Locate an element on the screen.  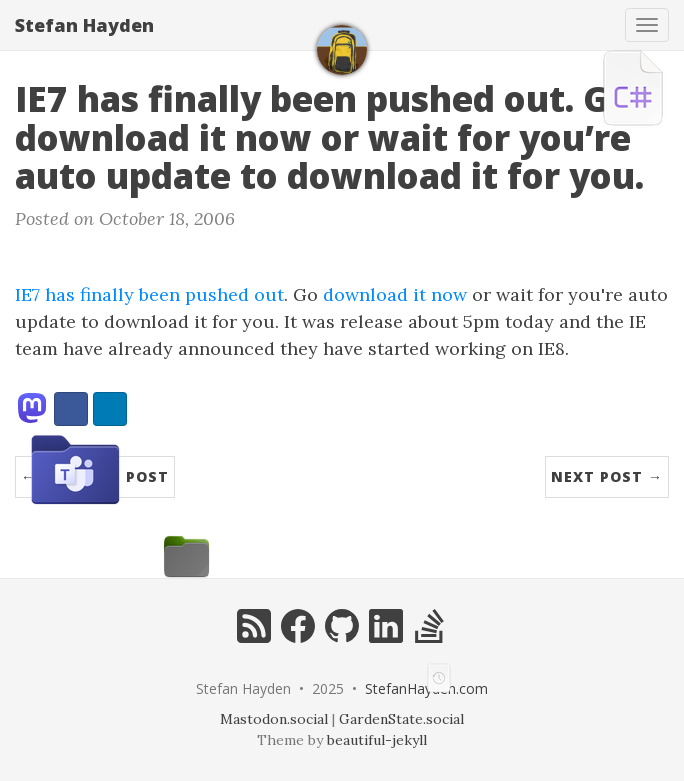
open folder to view contents is located at coordinates (186, 556).